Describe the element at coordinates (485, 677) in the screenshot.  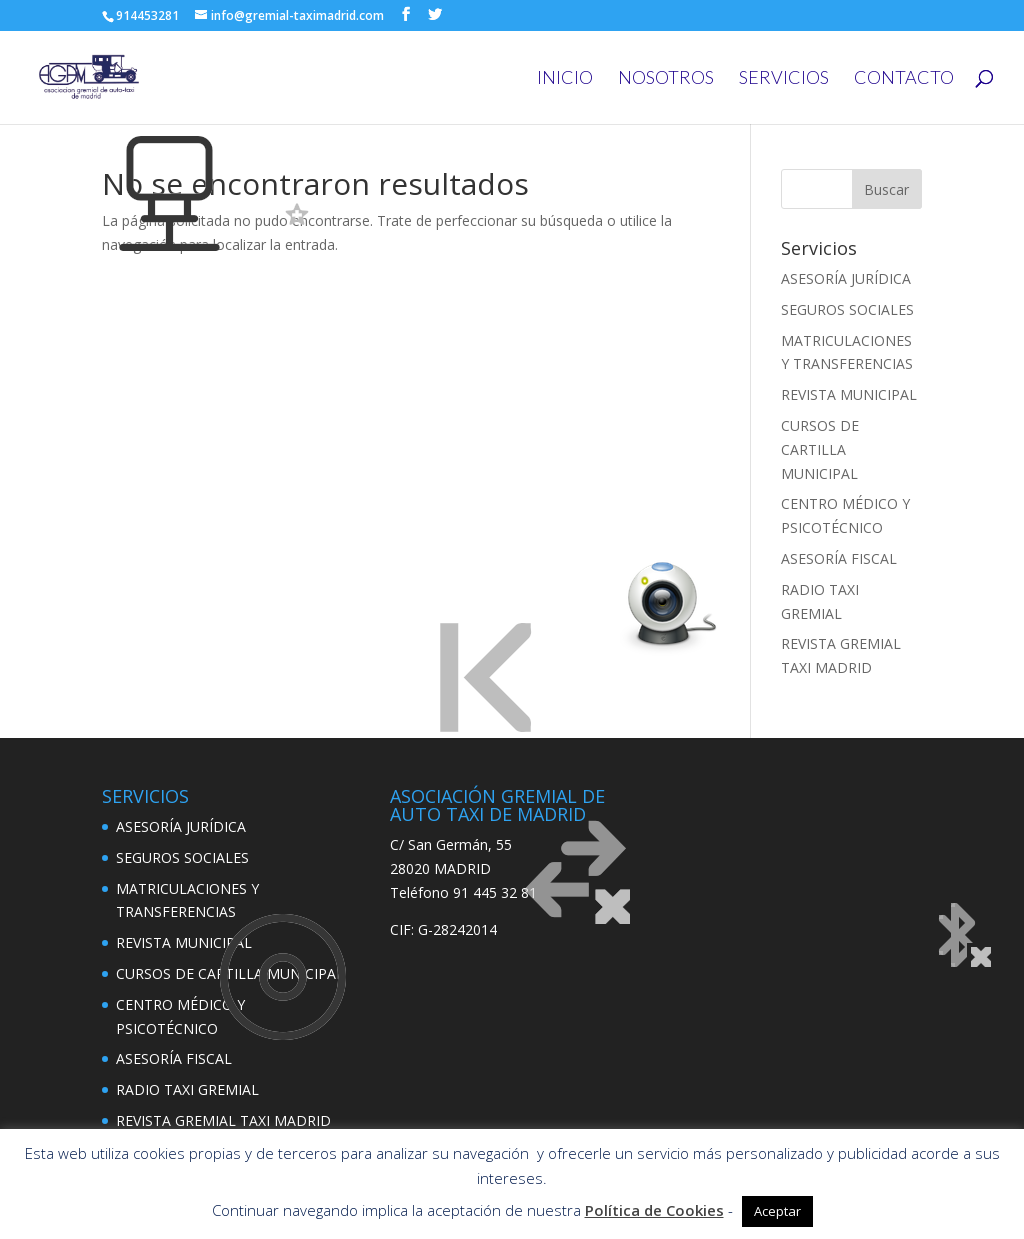
I see `go to first item in a list or sequence (right-to-left layout)` at that location.